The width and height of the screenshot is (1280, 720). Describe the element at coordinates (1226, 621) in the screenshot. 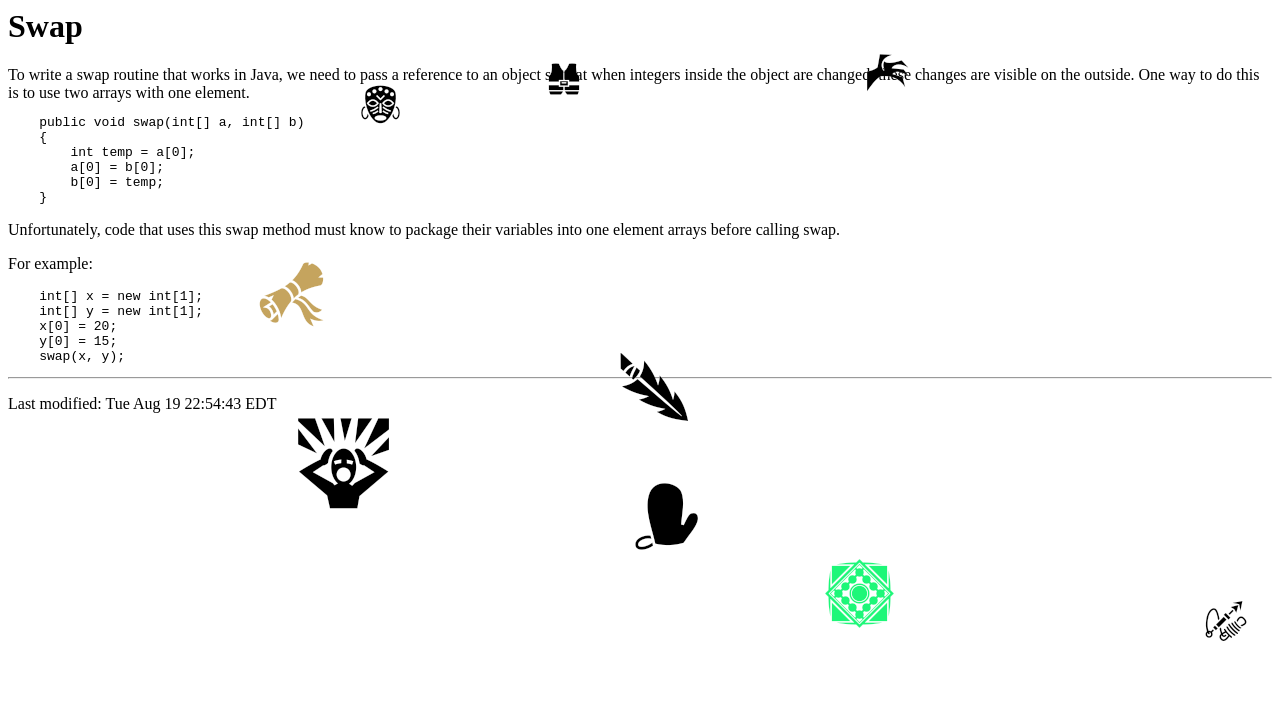

I see `select rope dart weapon in game inventory` at that location.